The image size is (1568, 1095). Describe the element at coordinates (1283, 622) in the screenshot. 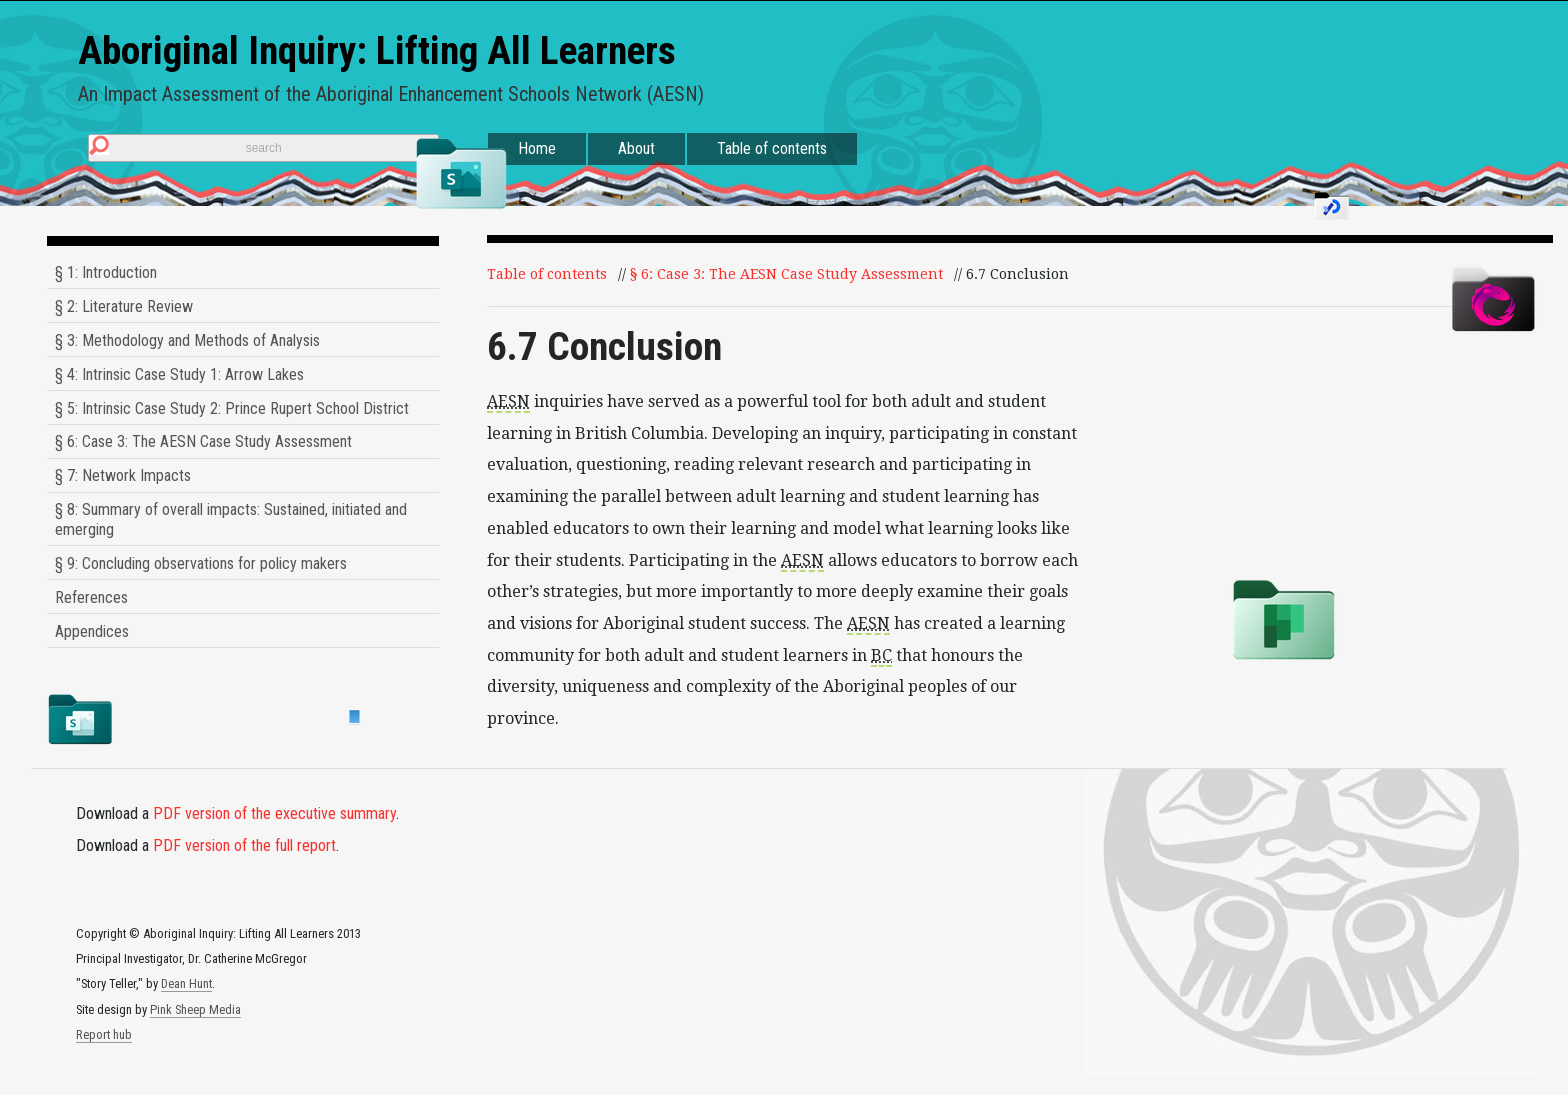

I see `open microsoft planner files folder` at that location.